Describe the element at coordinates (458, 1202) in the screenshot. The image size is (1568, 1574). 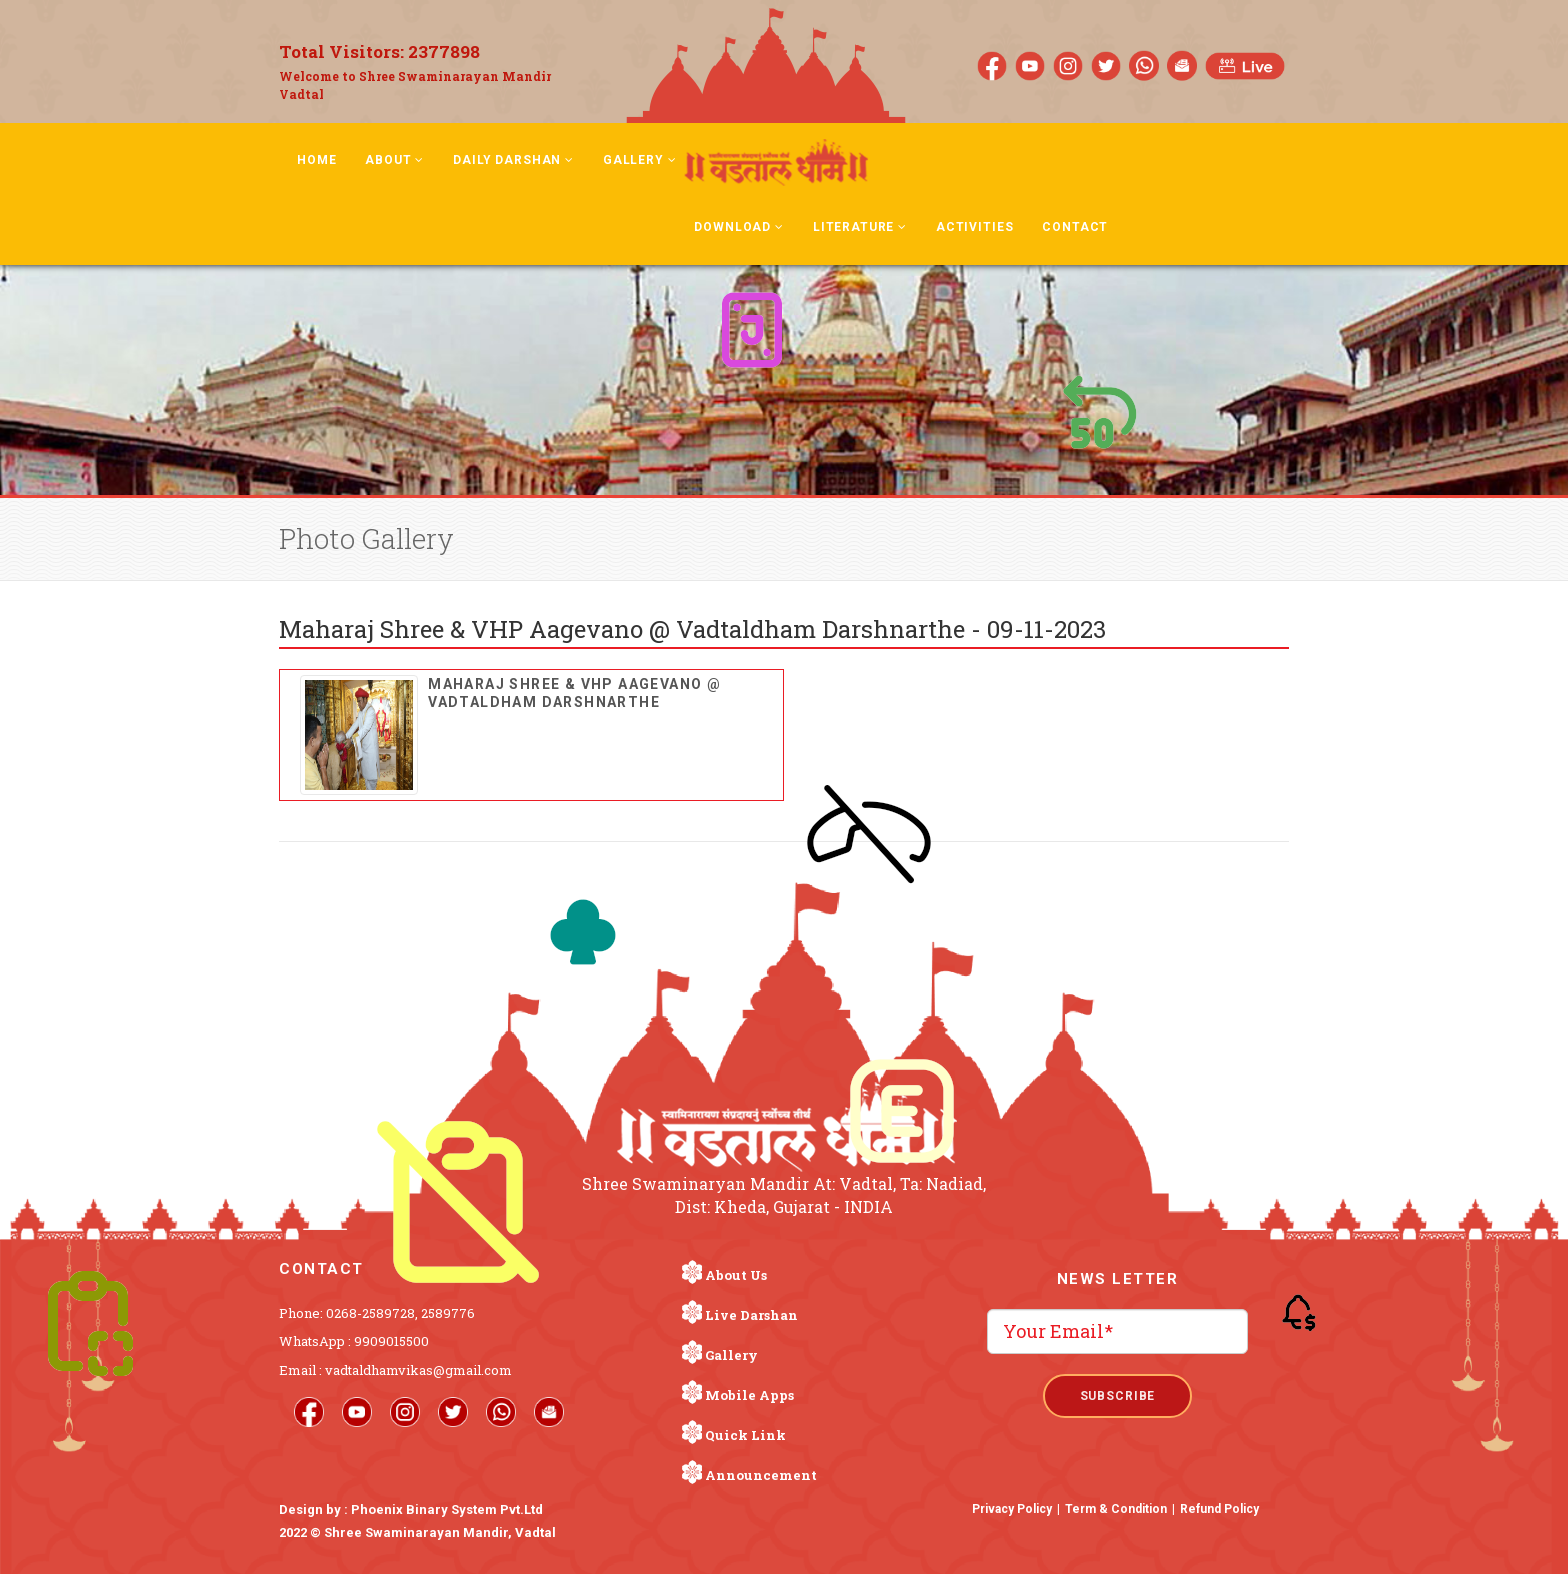
I see `clipboard access disabled` at that location.